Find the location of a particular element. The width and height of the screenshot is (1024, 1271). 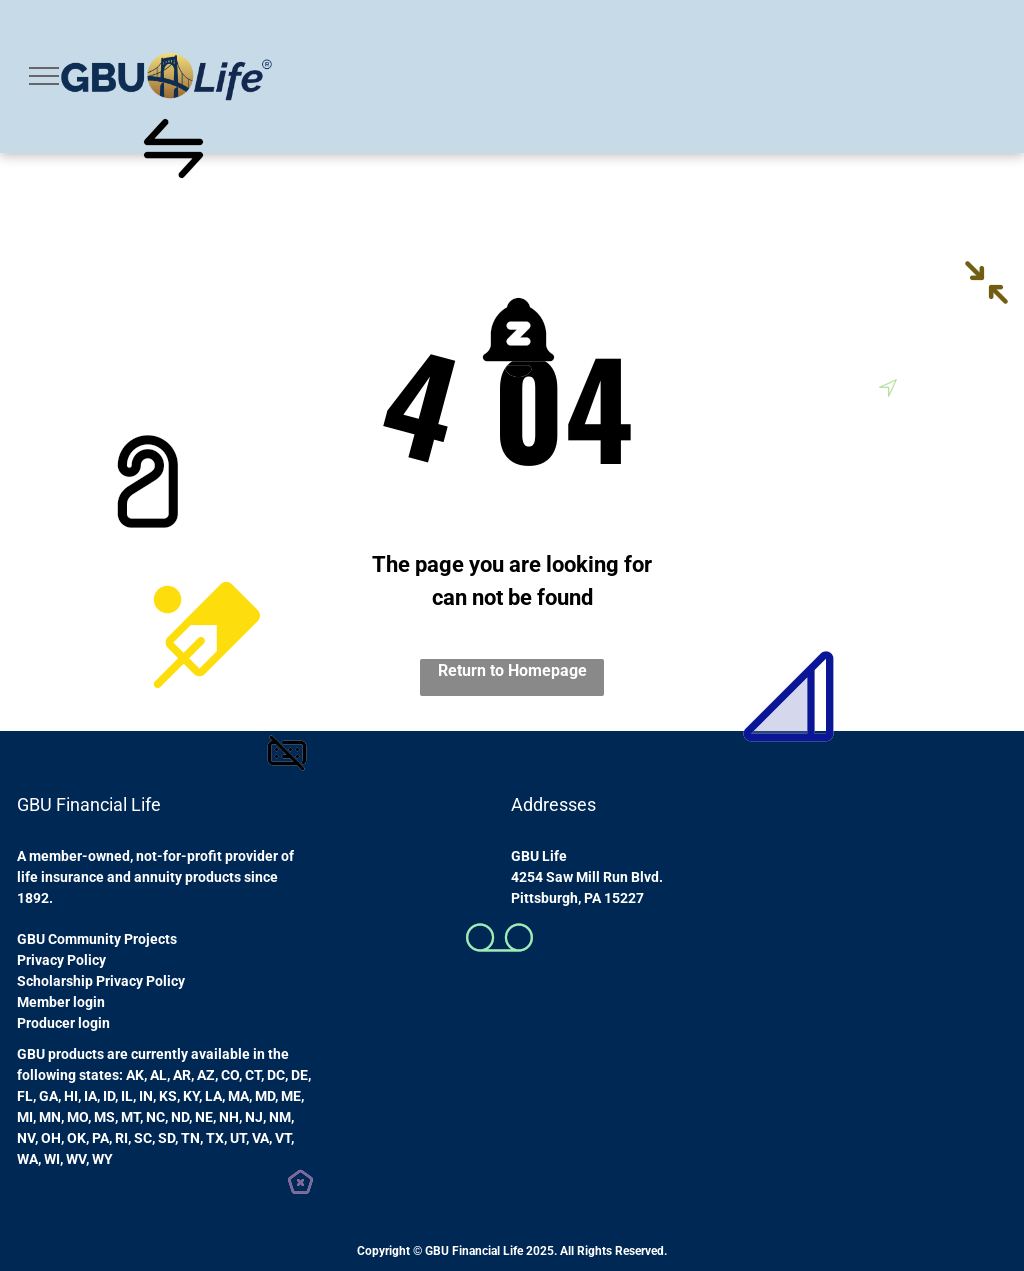

transfer data between devices or accounts is located at coordinates (173, 148).